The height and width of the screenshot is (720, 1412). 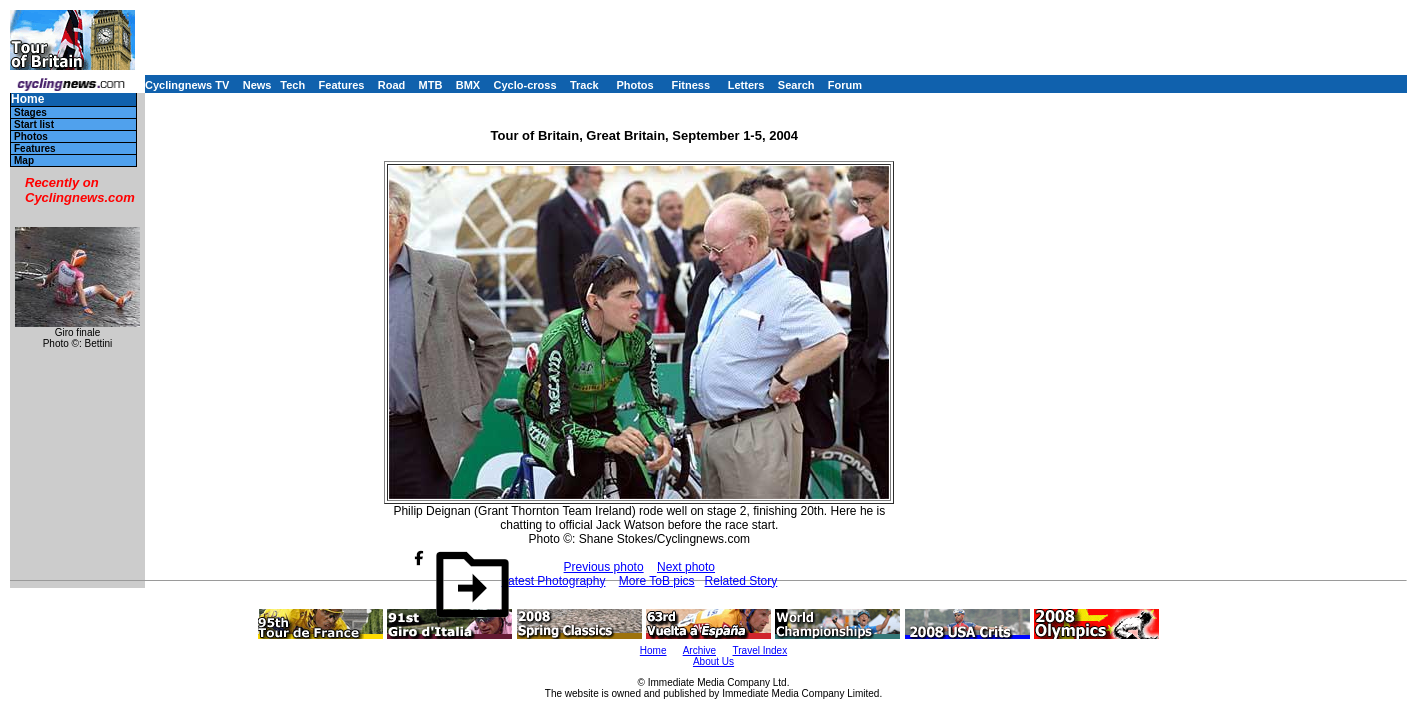 I want to click on connect with facebook, so click(x=419, y=558).